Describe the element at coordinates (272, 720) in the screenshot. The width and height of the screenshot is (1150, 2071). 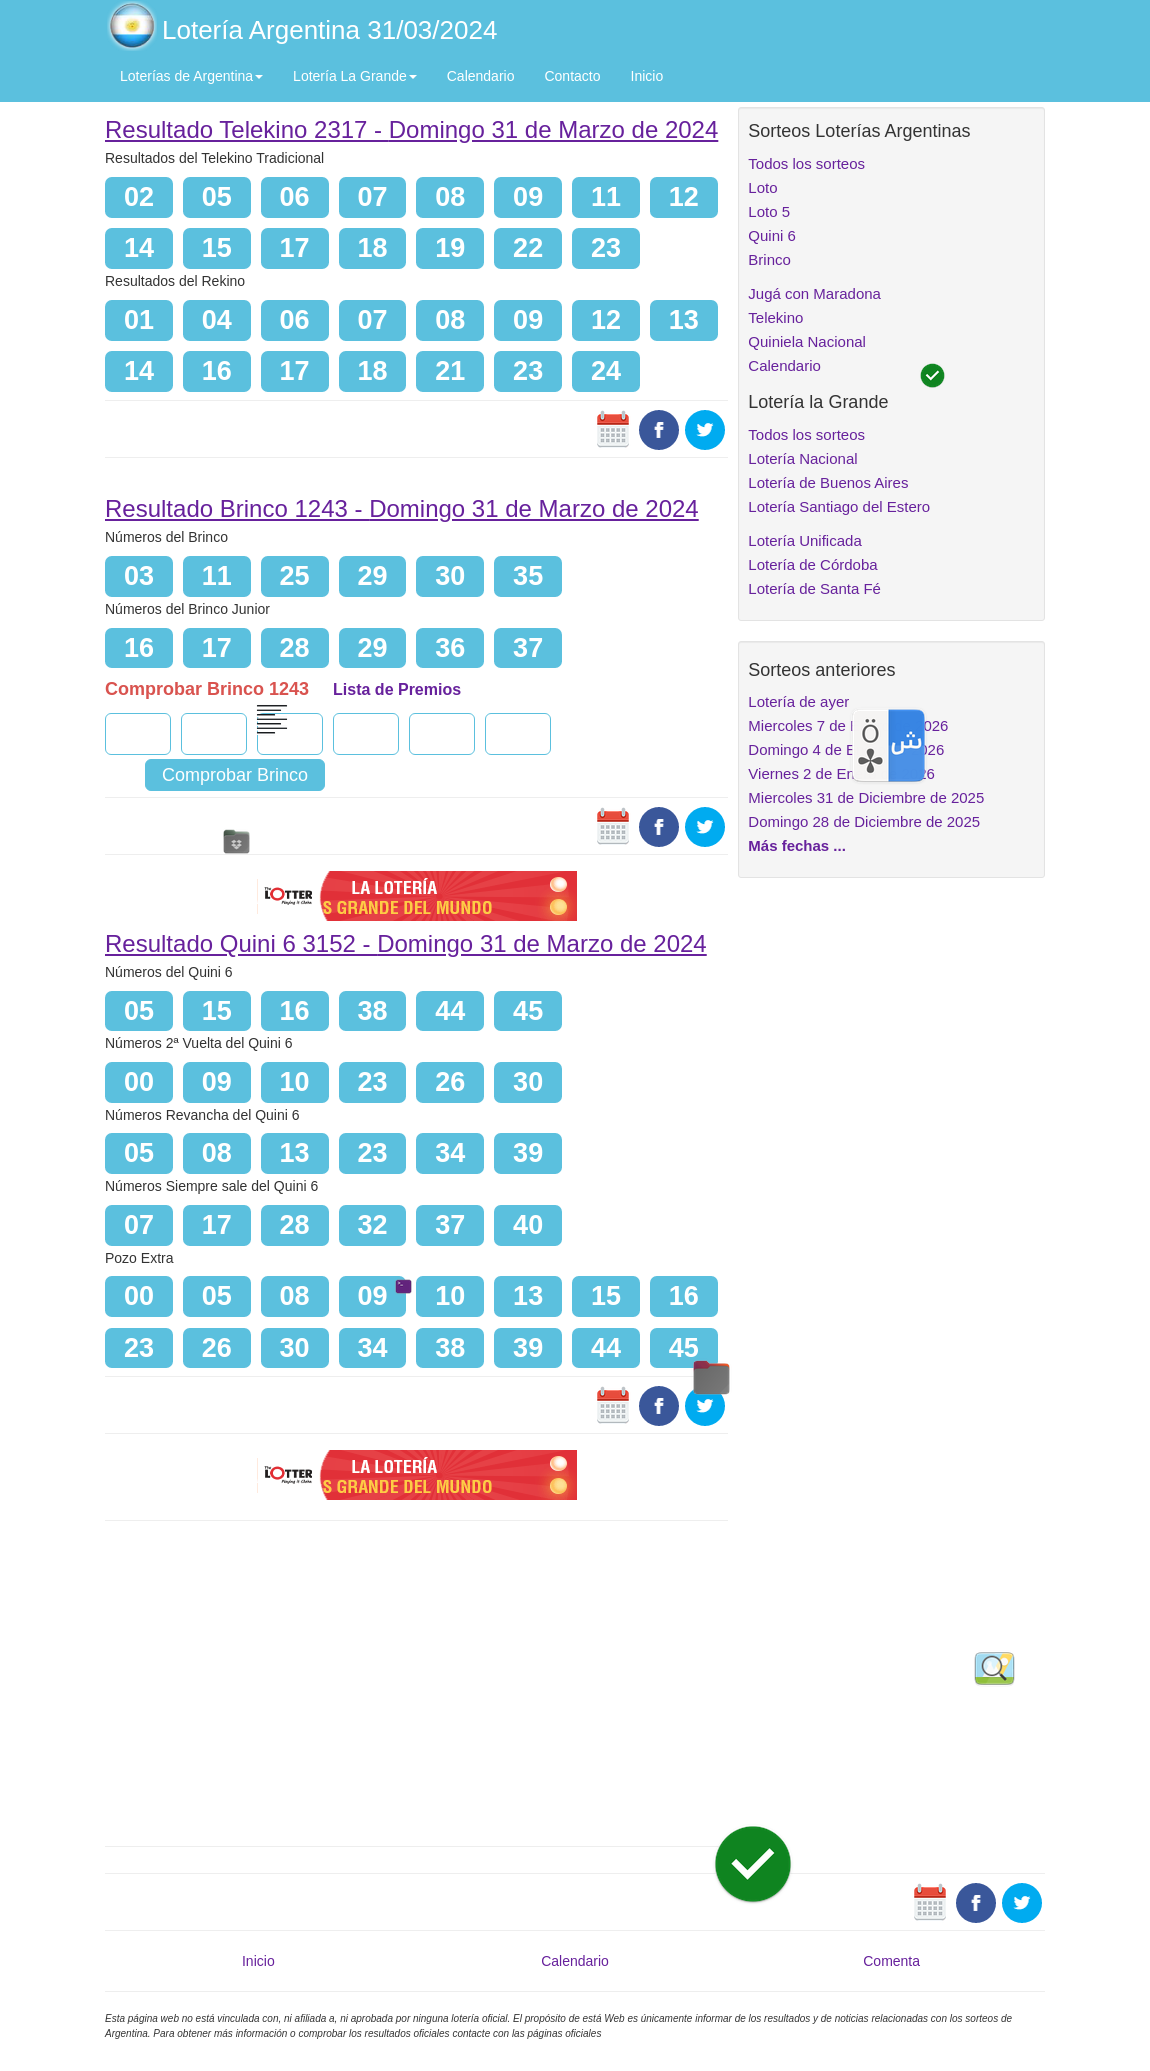
I see `align text to the left margin` at that location.